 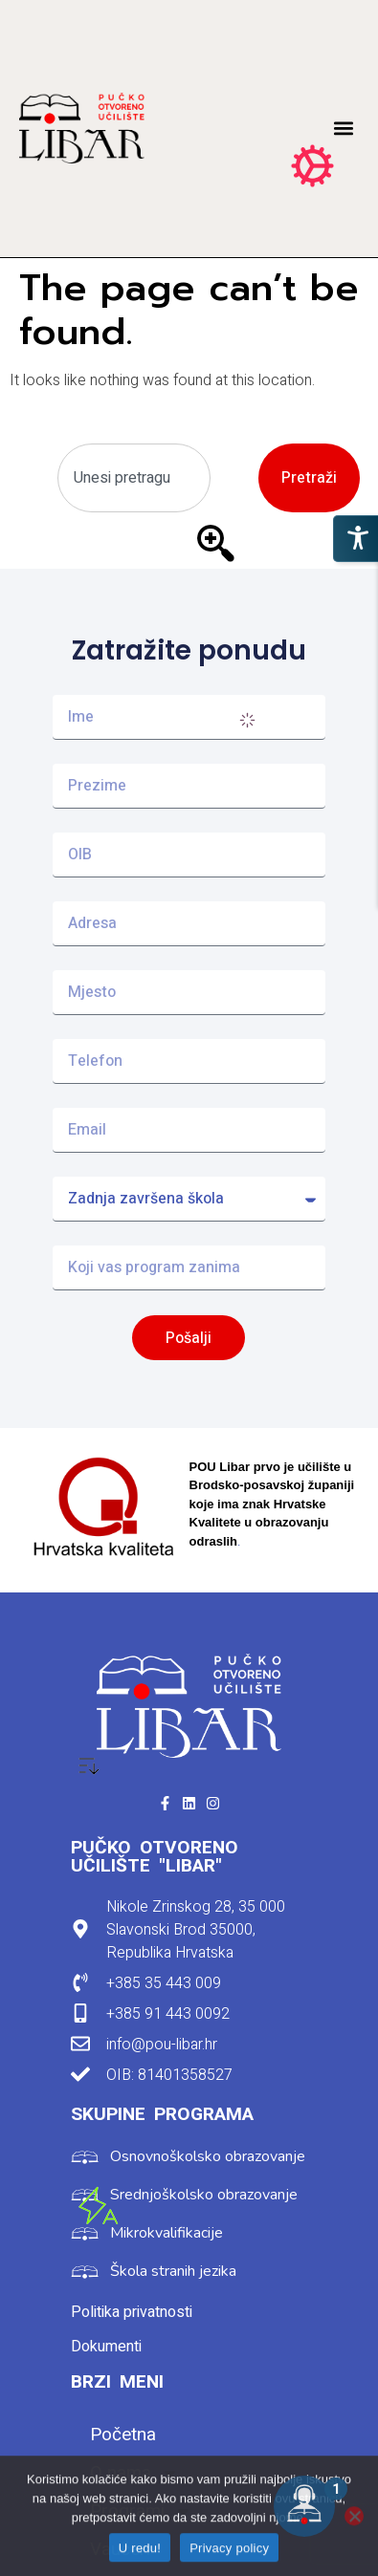 I want to click on toggle auto-flash mode for camera, so click(x=98, y=2207).